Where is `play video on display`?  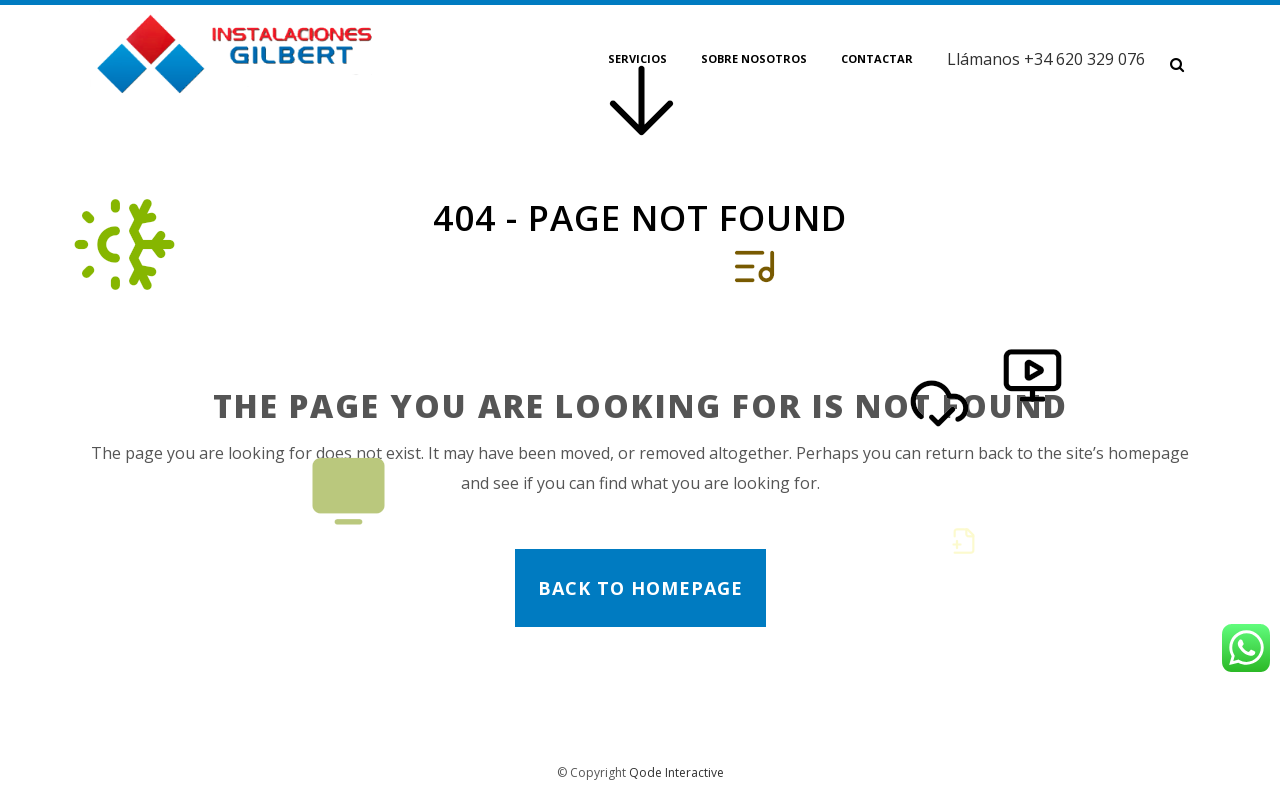
play video on display is located at coordinates (1032, 375).